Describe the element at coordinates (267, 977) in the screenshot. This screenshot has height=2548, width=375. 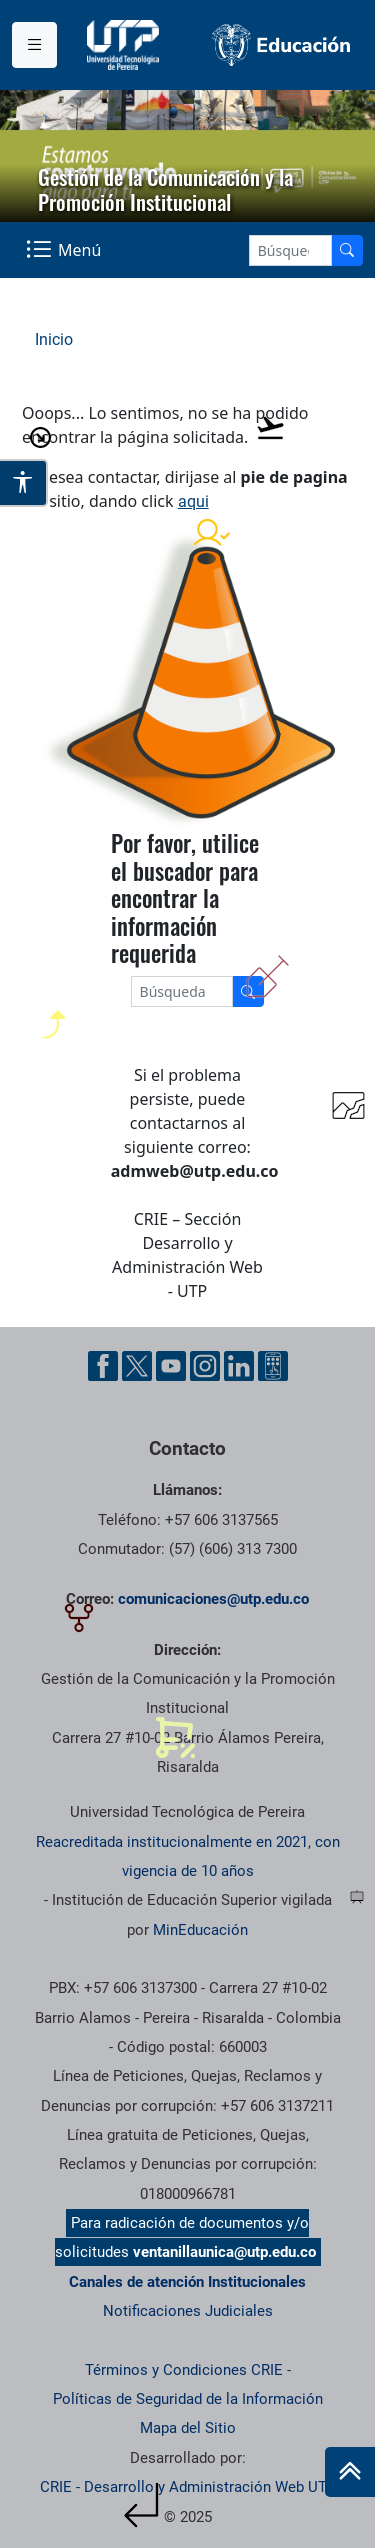
I see `access gardening or landscaping tools` at that location.